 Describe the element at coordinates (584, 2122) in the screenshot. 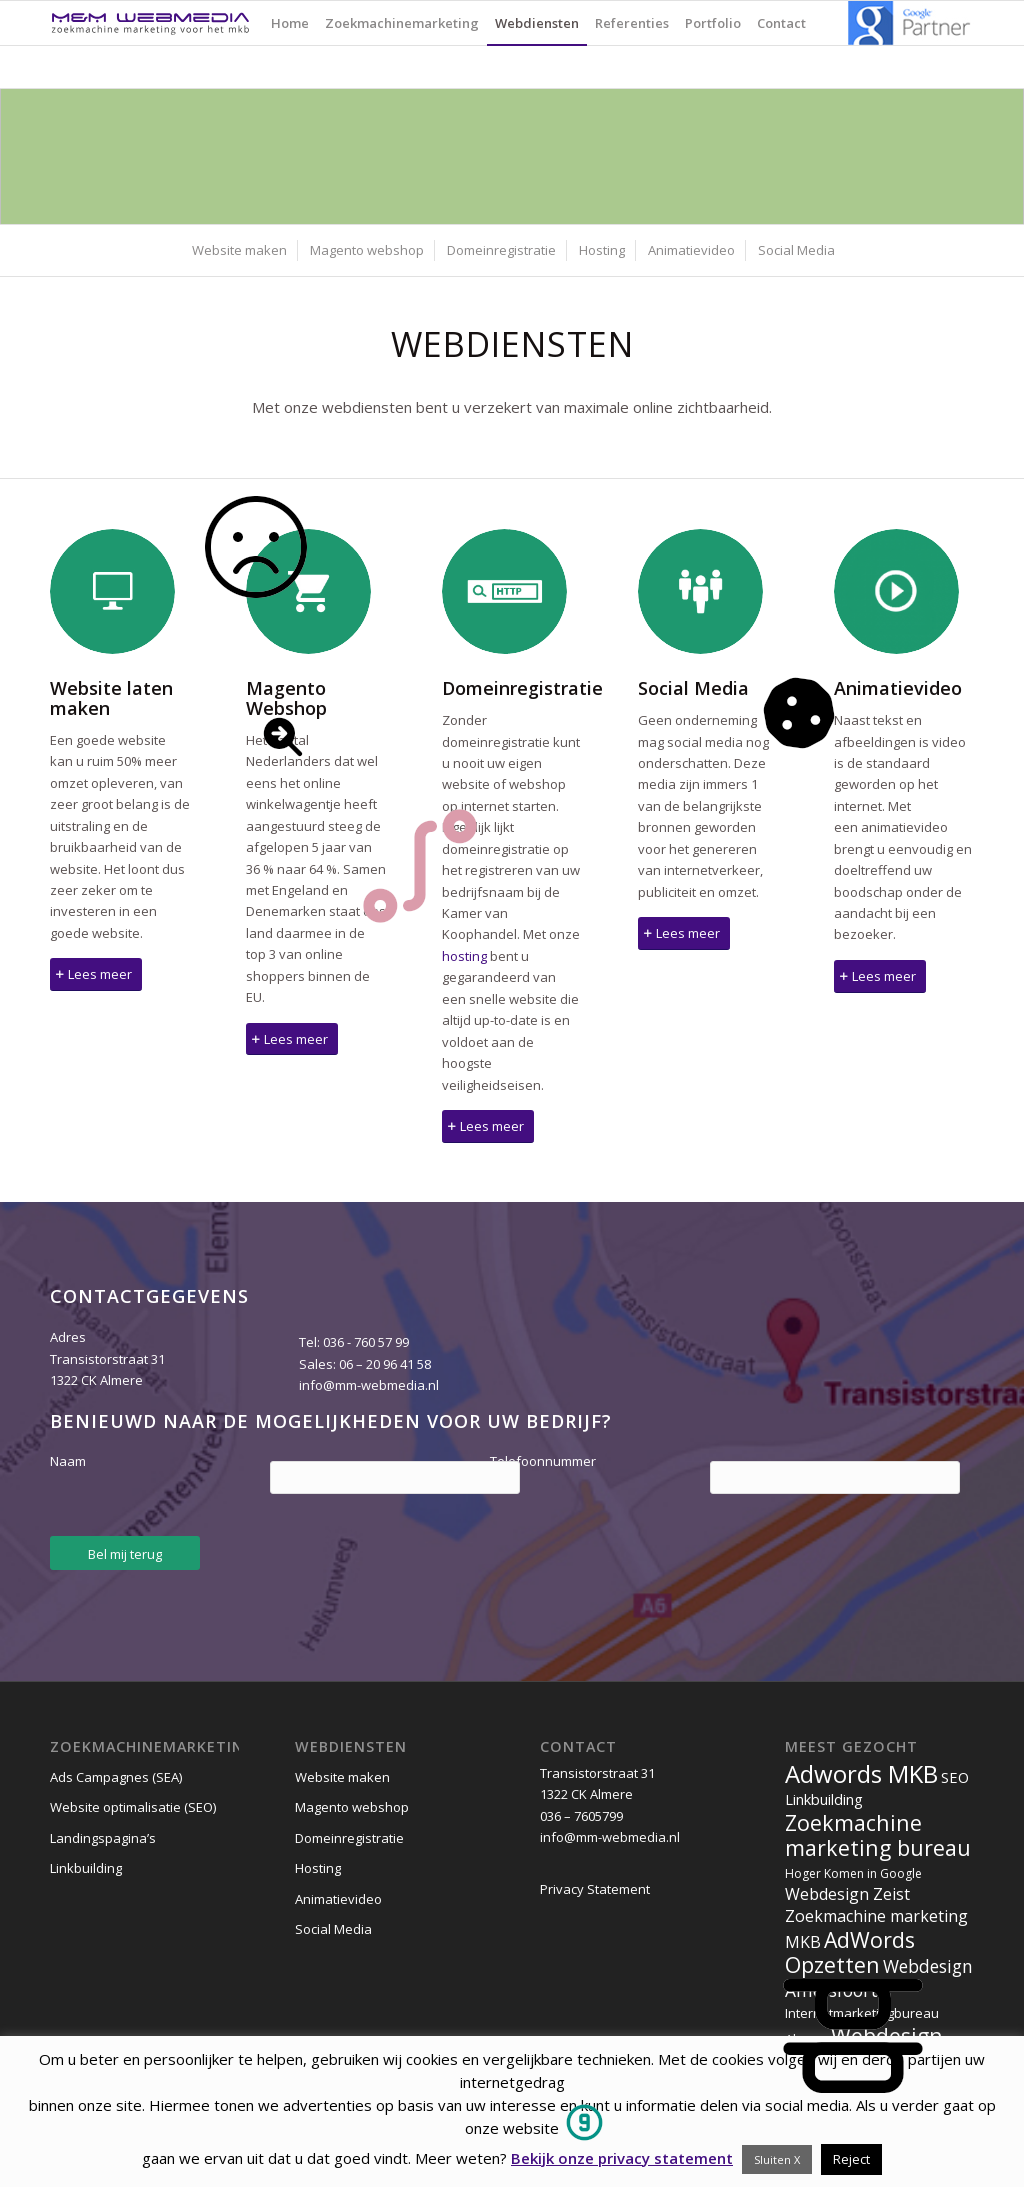

I see `indicates item number 9 in a numbered list or sequence` at that location.